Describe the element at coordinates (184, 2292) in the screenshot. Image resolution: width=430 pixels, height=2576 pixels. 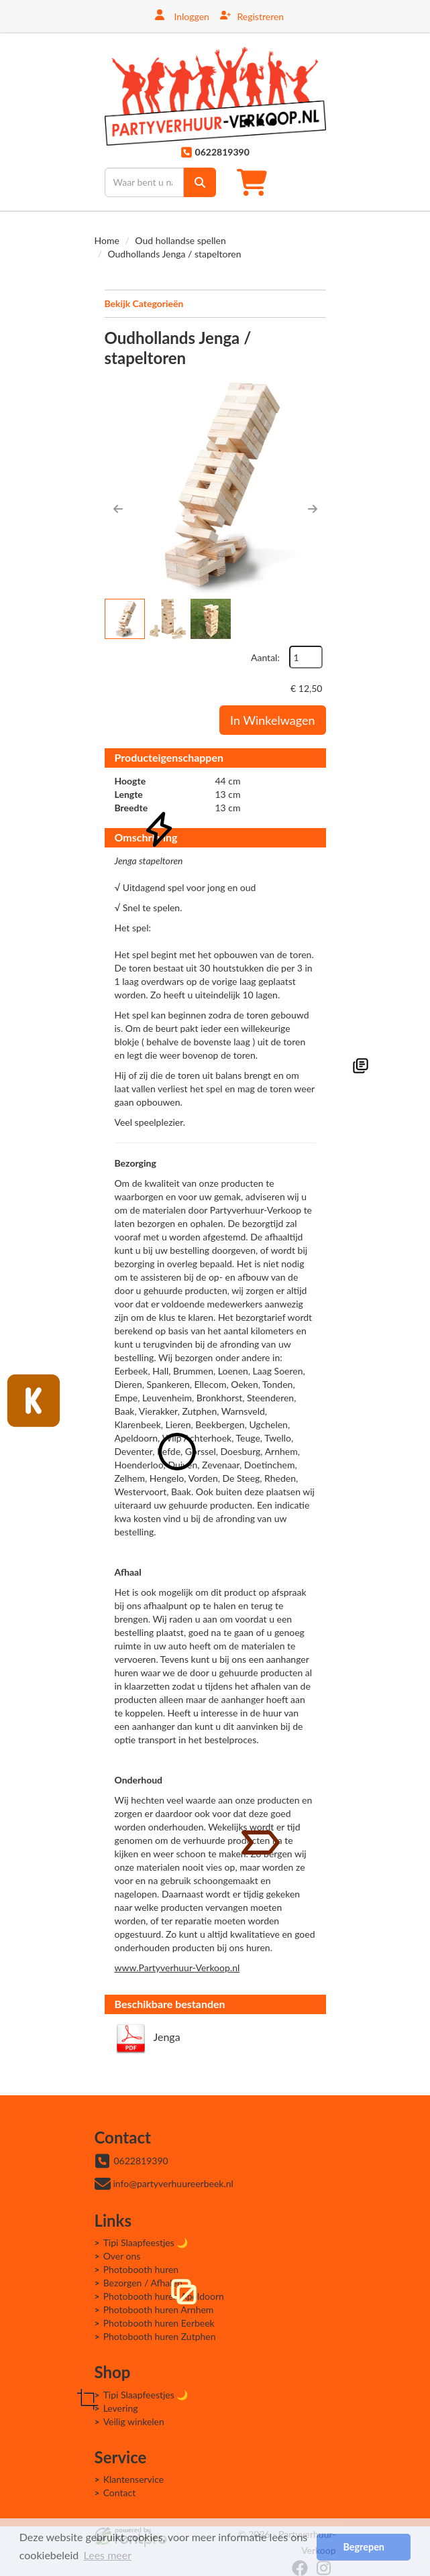
I see `duplicate or copy with overlay` at that location.